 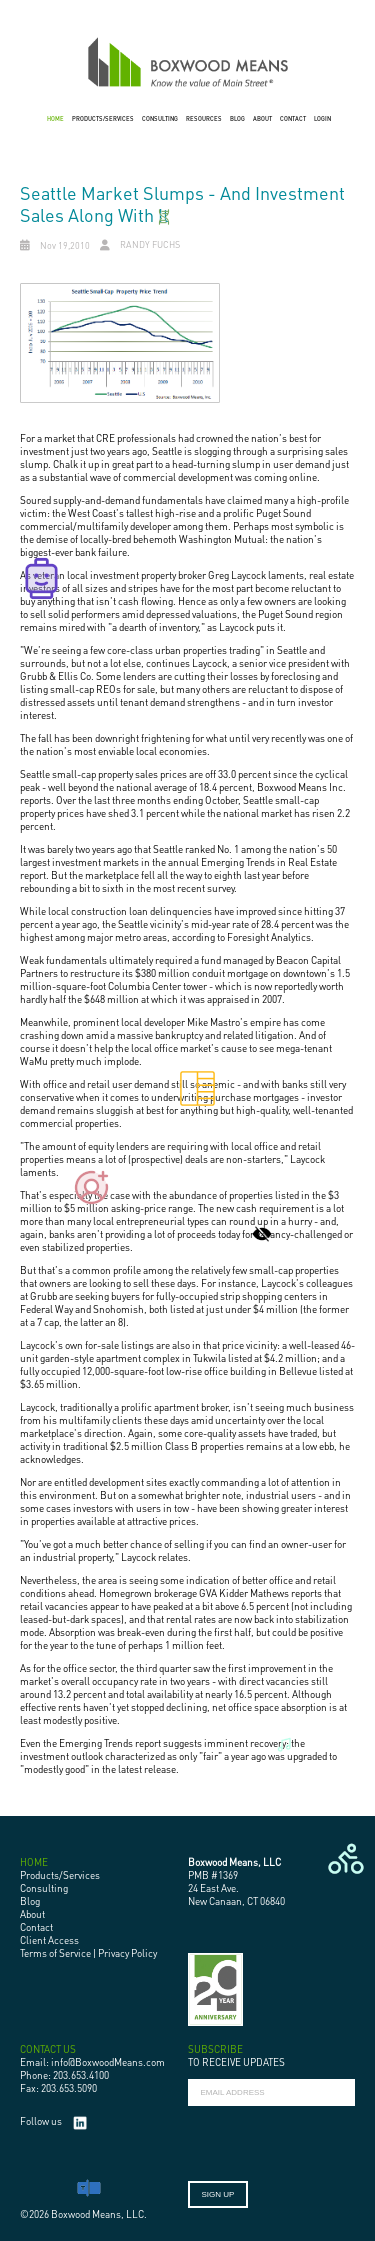 What do you see at coordinates (89, 2188) in the screenshot?
I see `enter text in an input field` at bounding box center [89, 2188].